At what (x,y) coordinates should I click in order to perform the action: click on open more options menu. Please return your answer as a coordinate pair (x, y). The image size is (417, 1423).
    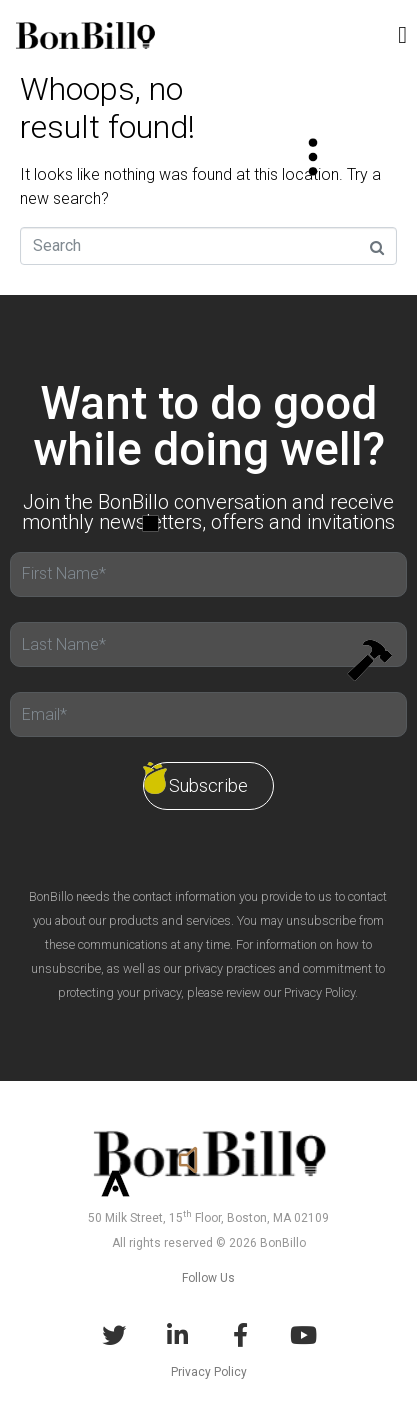
    Looking at the image, I should click on (313, 157).